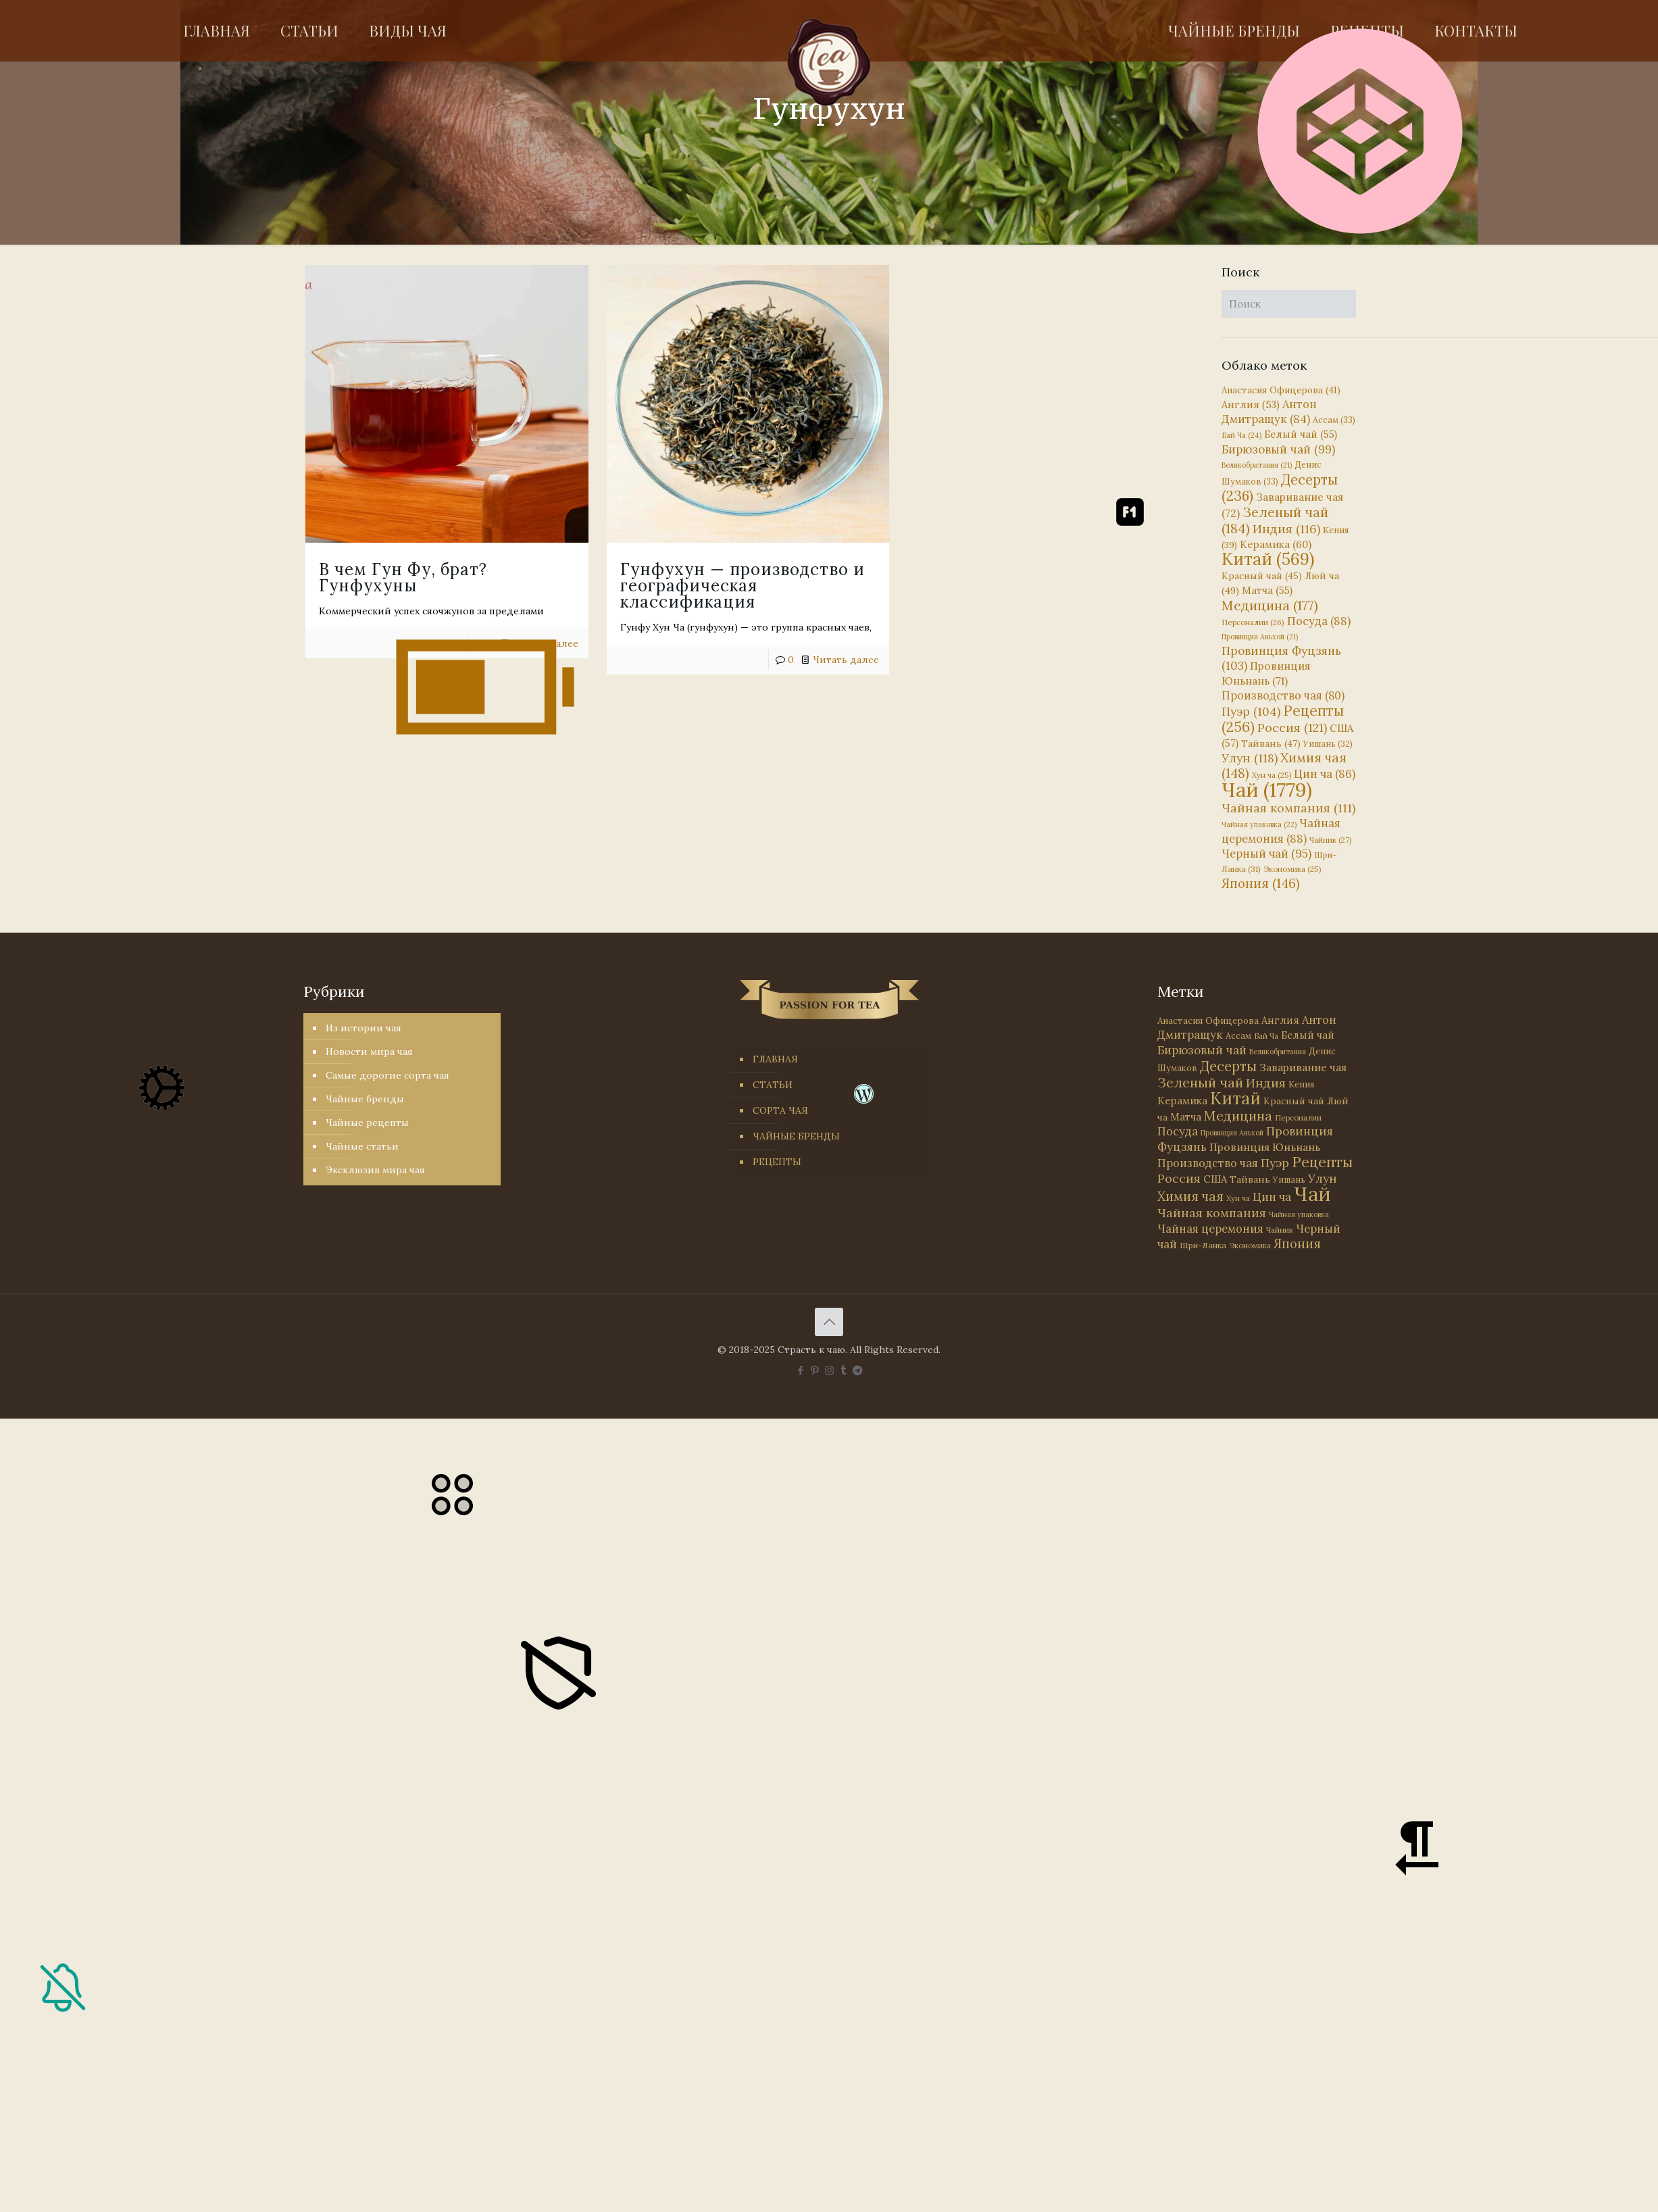 This screenshot has height=2212, width=1658. I want to click on mute or disable notifications, so click(63, 1988).